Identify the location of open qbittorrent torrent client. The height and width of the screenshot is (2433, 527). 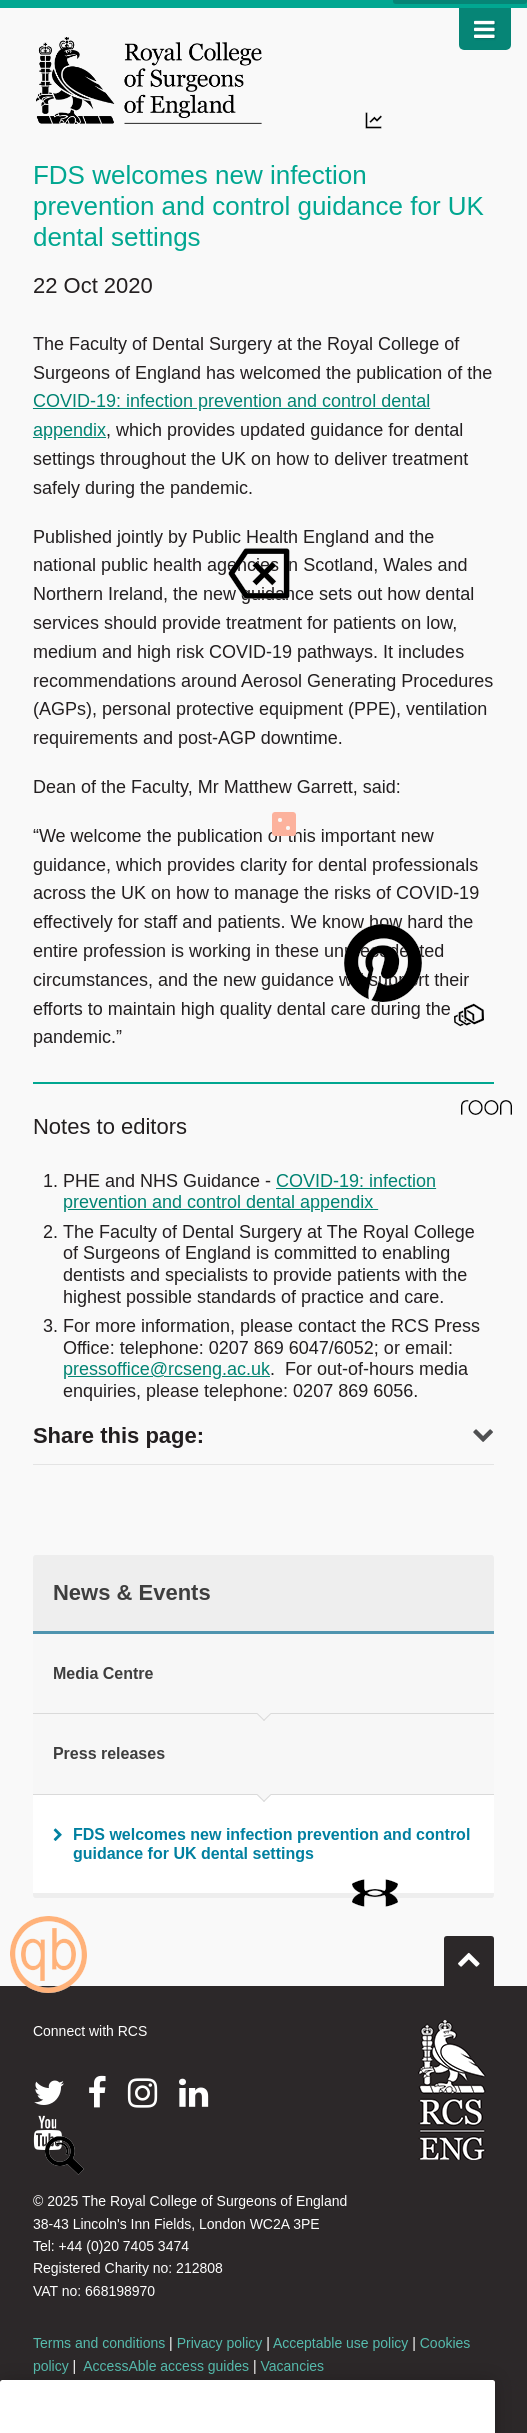
(48, 1954).